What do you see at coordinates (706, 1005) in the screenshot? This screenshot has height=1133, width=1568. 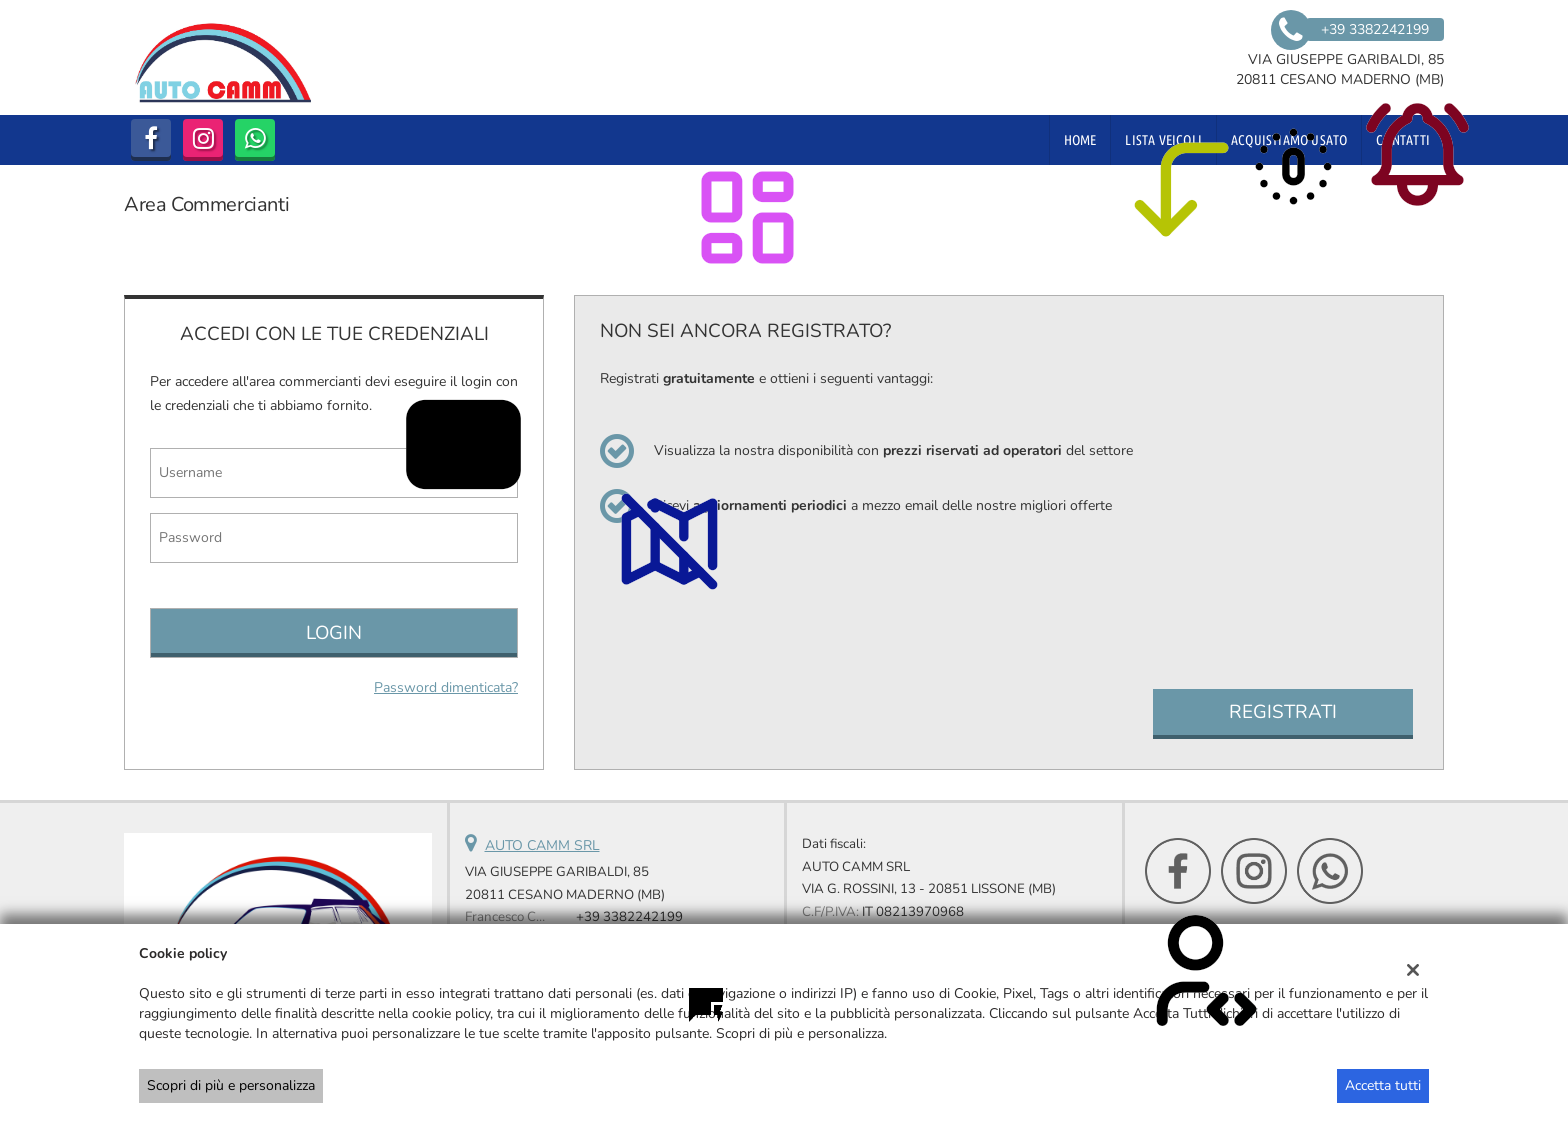 I see `send a quick reply to a message` at bounding box center [706, 1005].